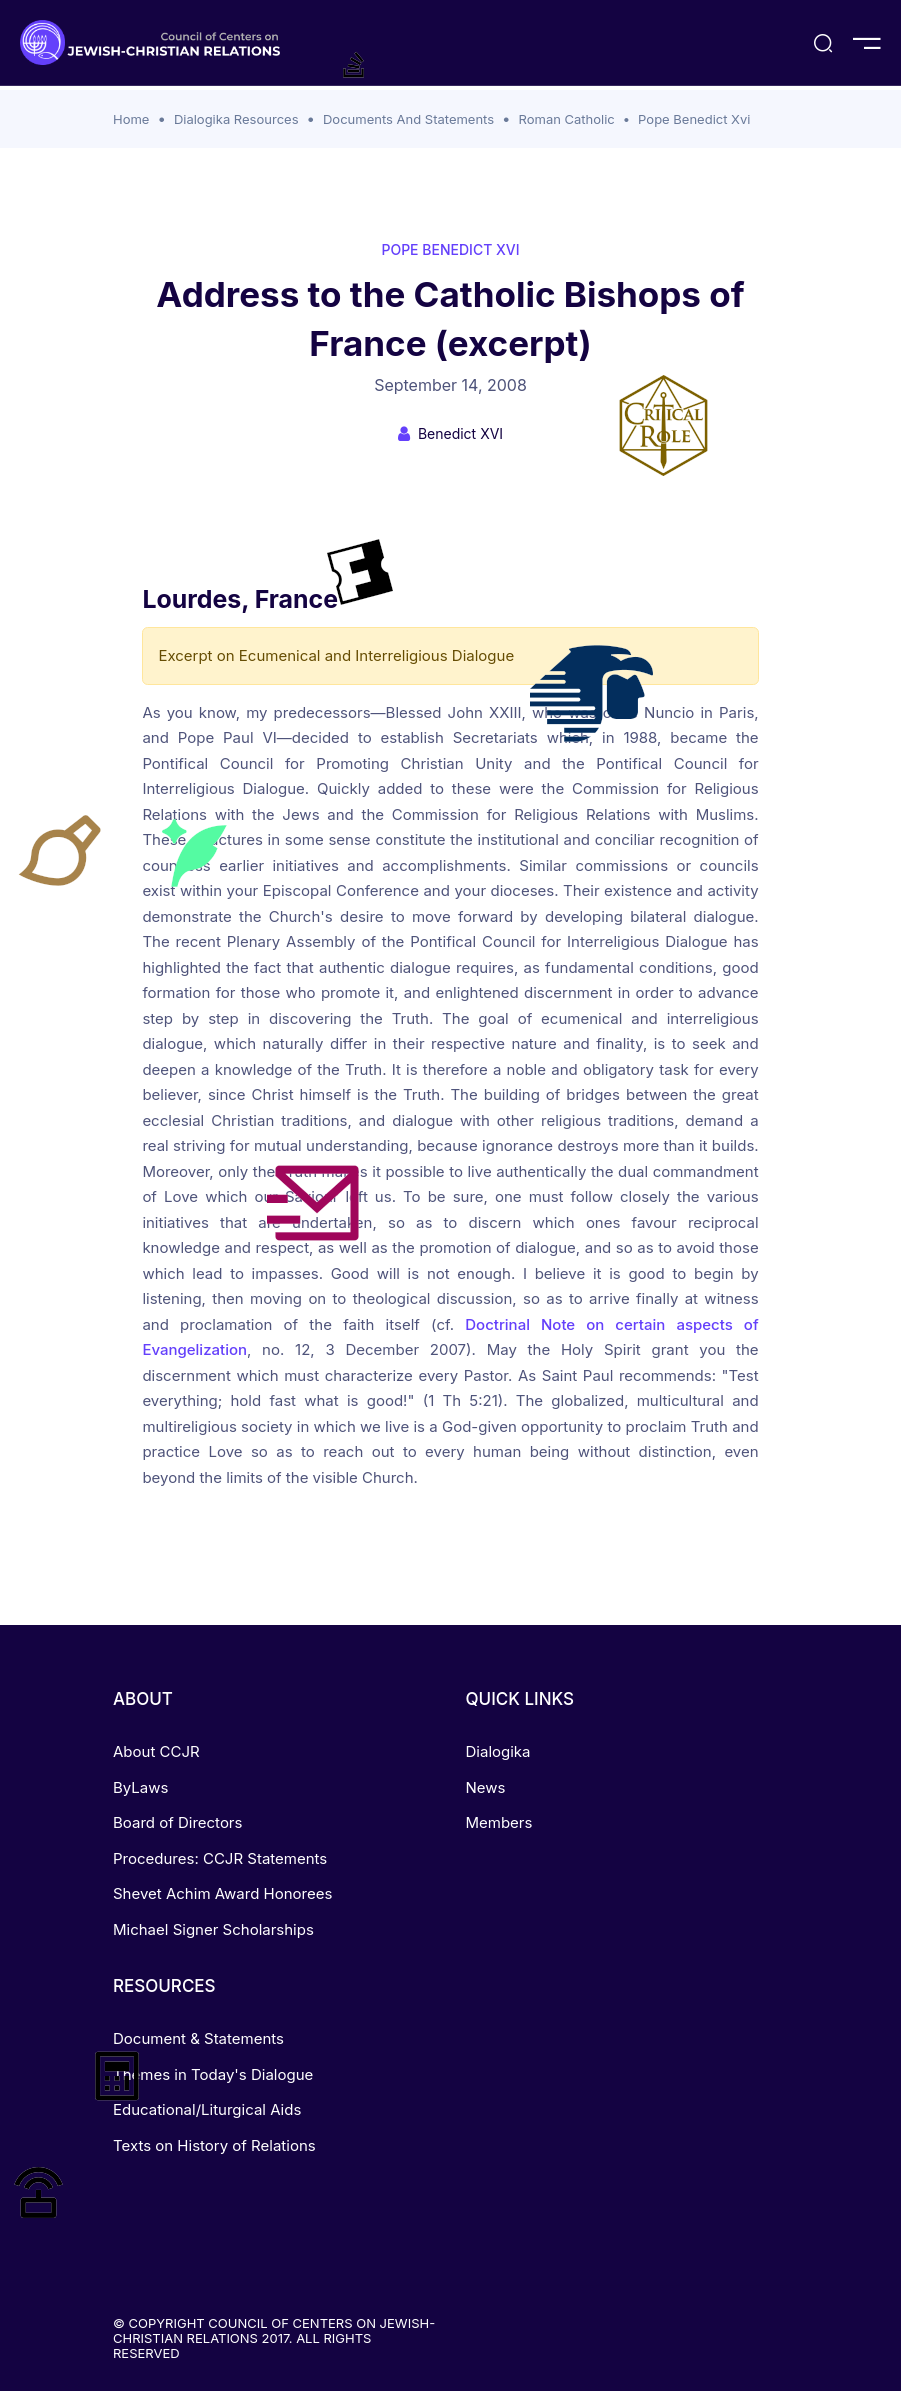 The height and width of the screenshot is (2391, 901). What do you see at coordinates (117, 2076) in the screenshot?
I see `open calculator app` at bounding box center [117, 2076].